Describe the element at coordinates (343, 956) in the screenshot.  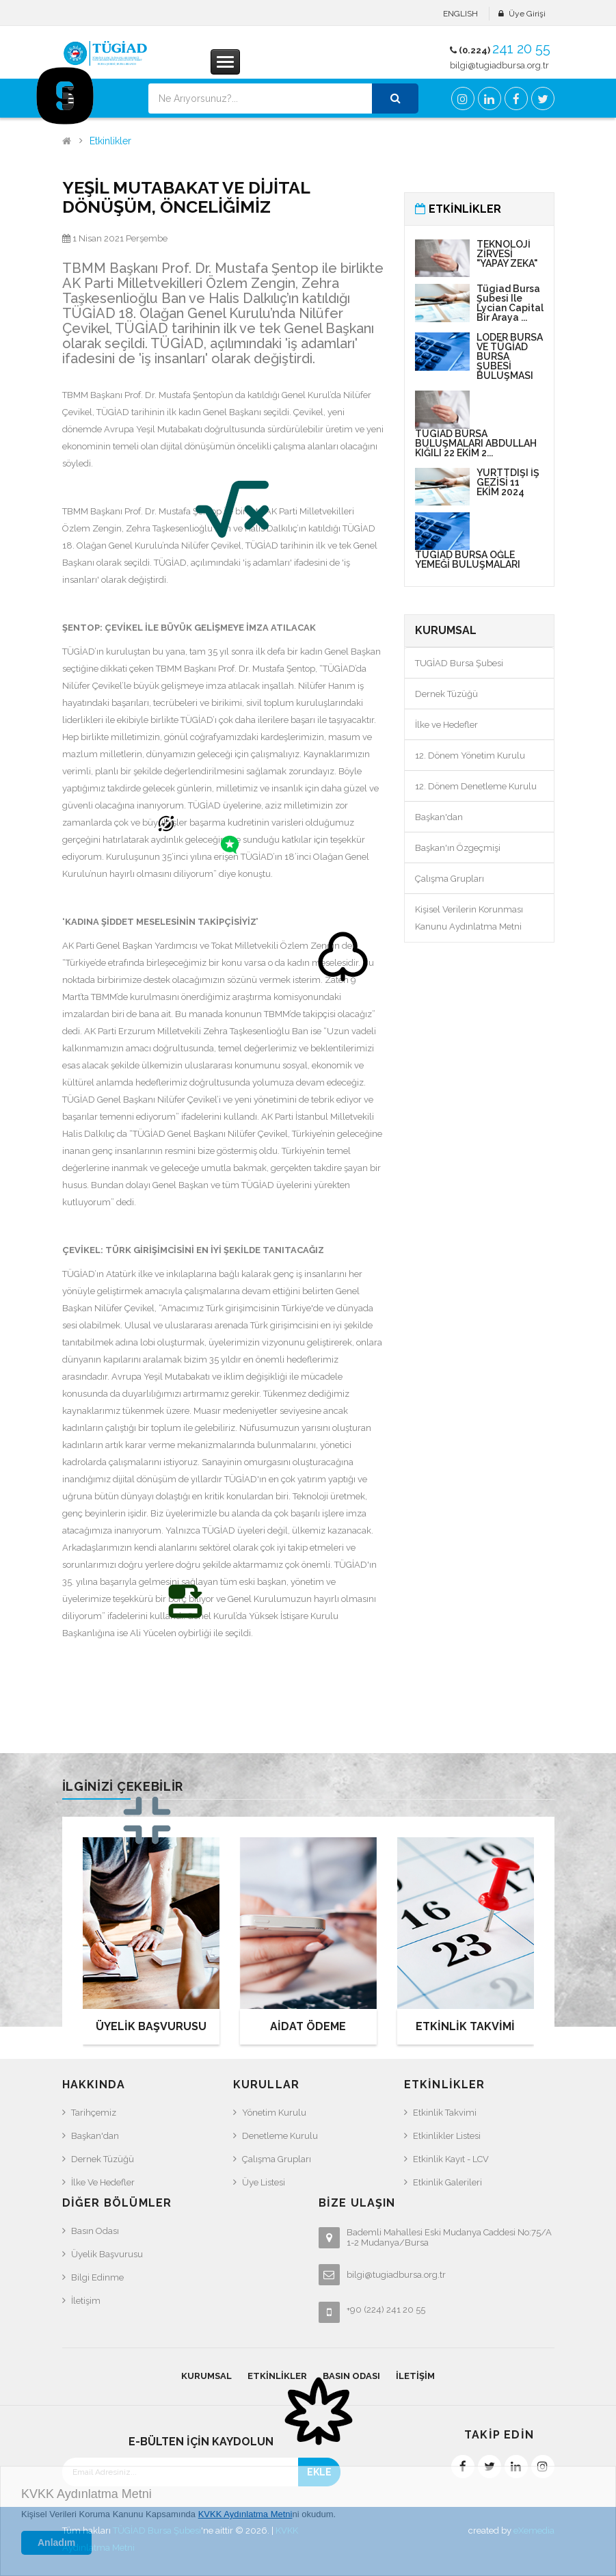
I see `playing card suit symbol for clubs` at that location.